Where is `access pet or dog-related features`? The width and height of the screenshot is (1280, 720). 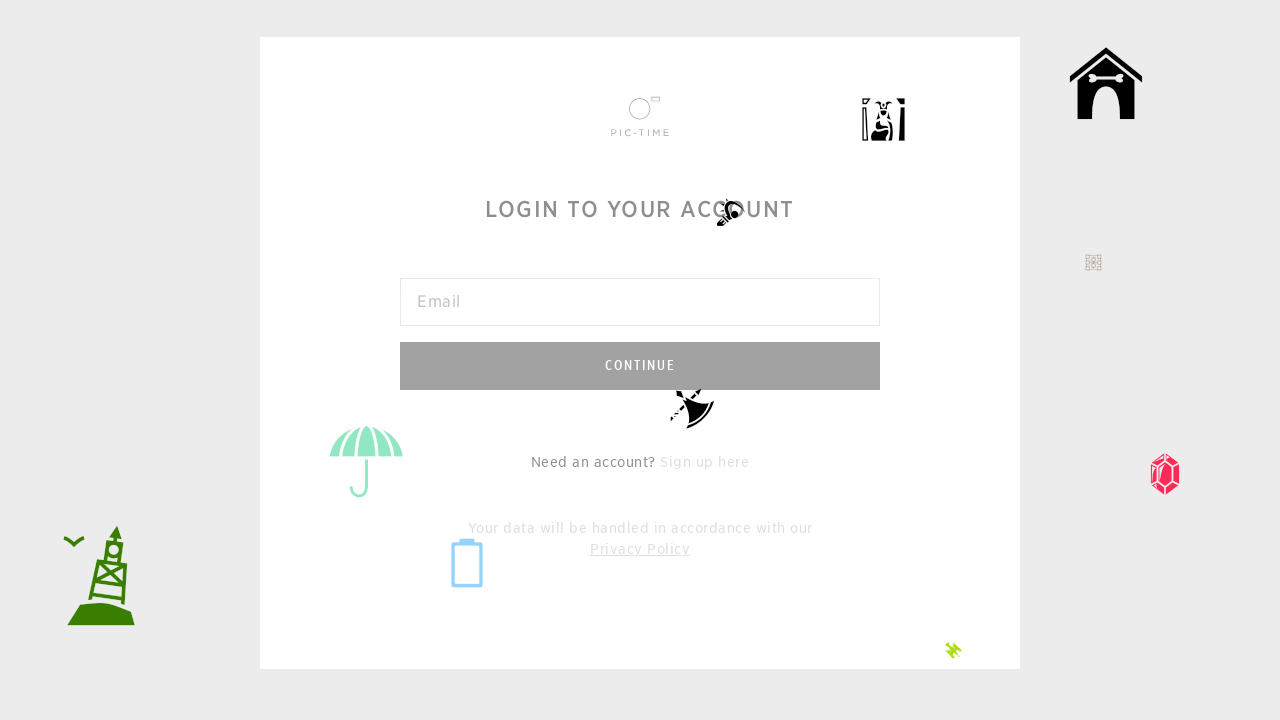 access pet or dog-related features is located at coordinates (1106, 83).